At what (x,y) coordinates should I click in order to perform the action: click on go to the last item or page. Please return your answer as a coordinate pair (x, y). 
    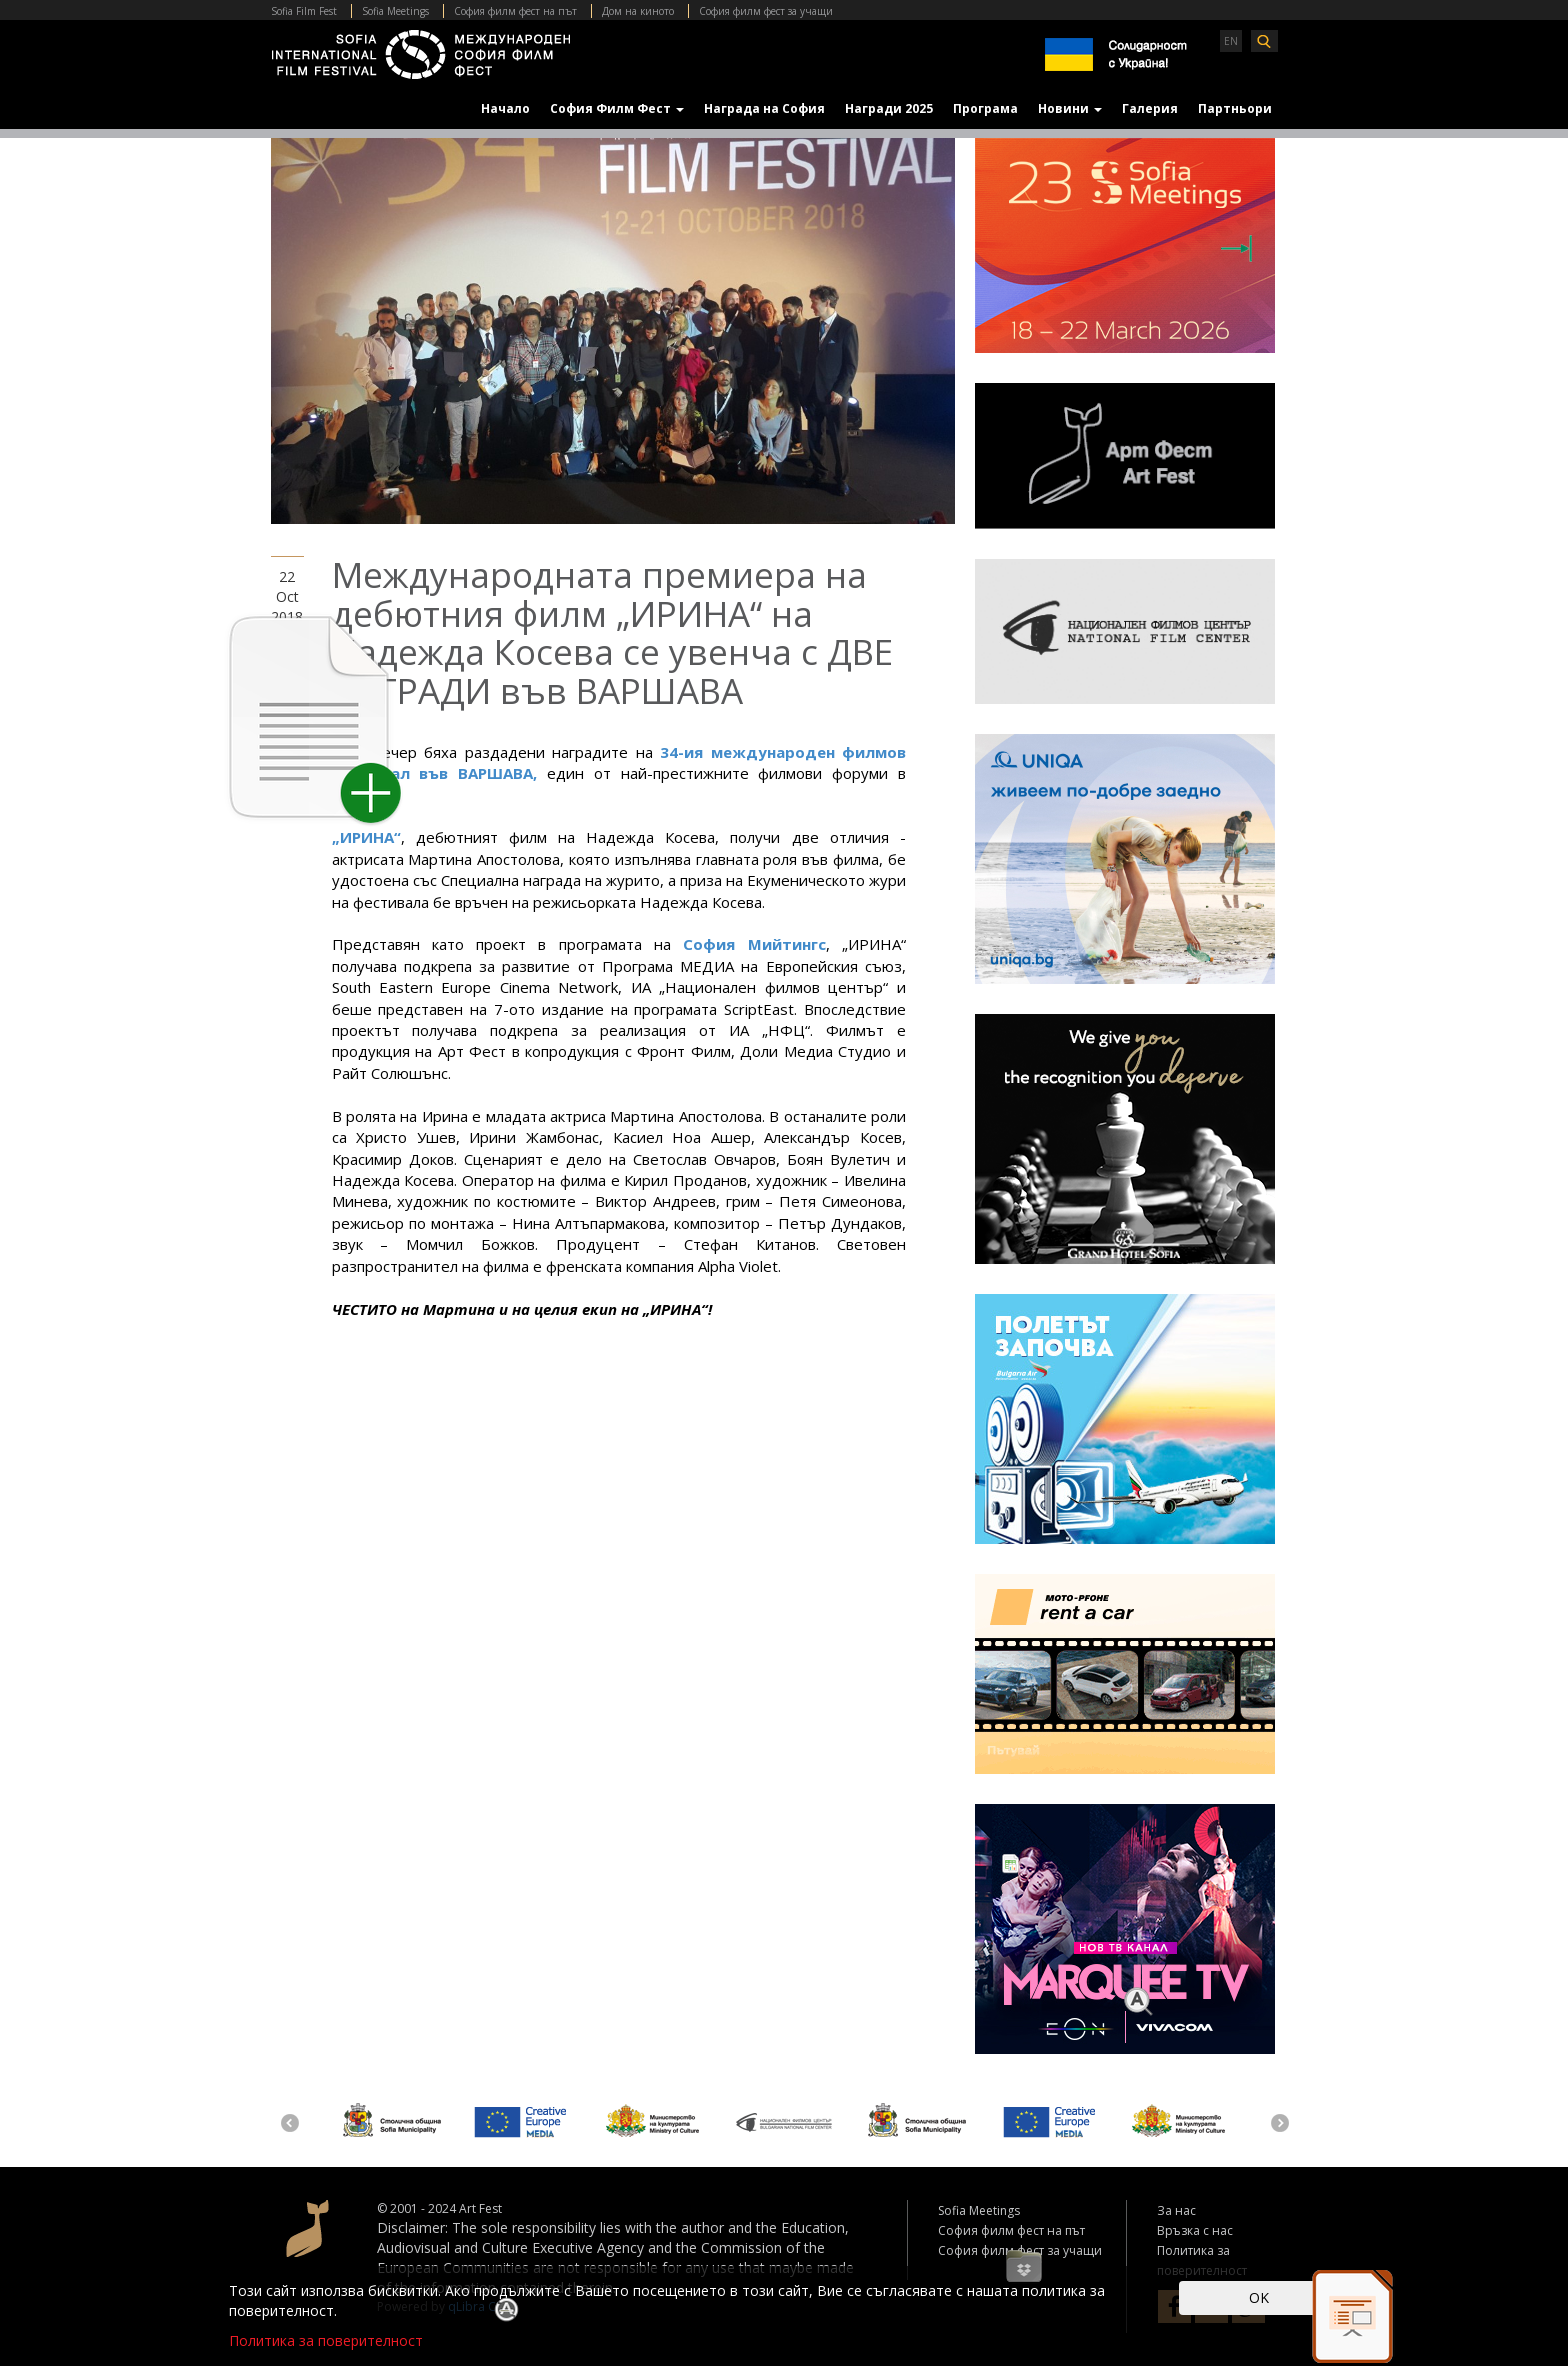
    Looking at the image, I should click on (1236, 248).